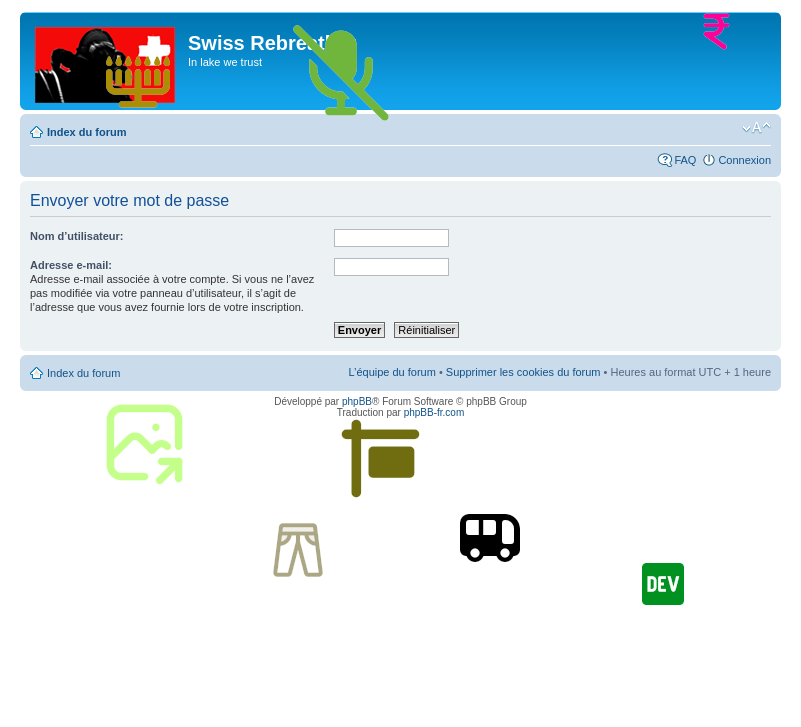 This screenshot has height=727, width=801. Describe the element at coordinates (298, 550) in the screenshot. I see `browse pants or bottoms in a clothing app` at that location.